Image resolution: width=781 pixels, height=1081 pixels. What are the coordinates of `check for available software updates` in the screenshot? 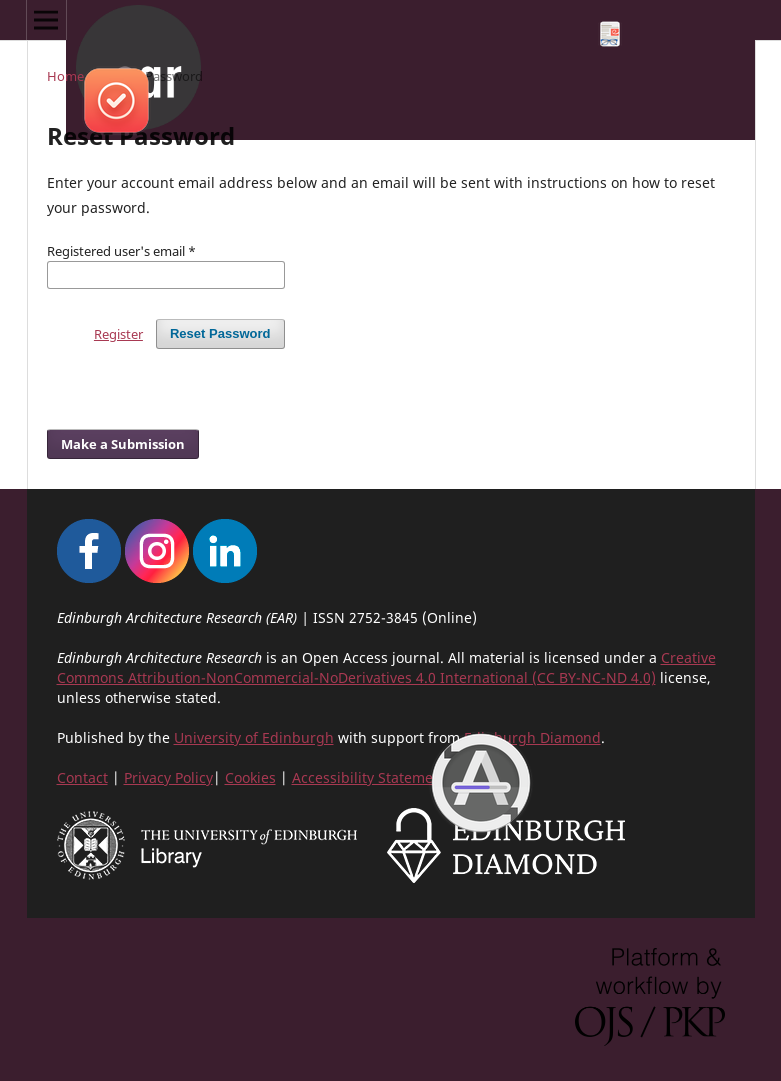 It's located at (481, 783).